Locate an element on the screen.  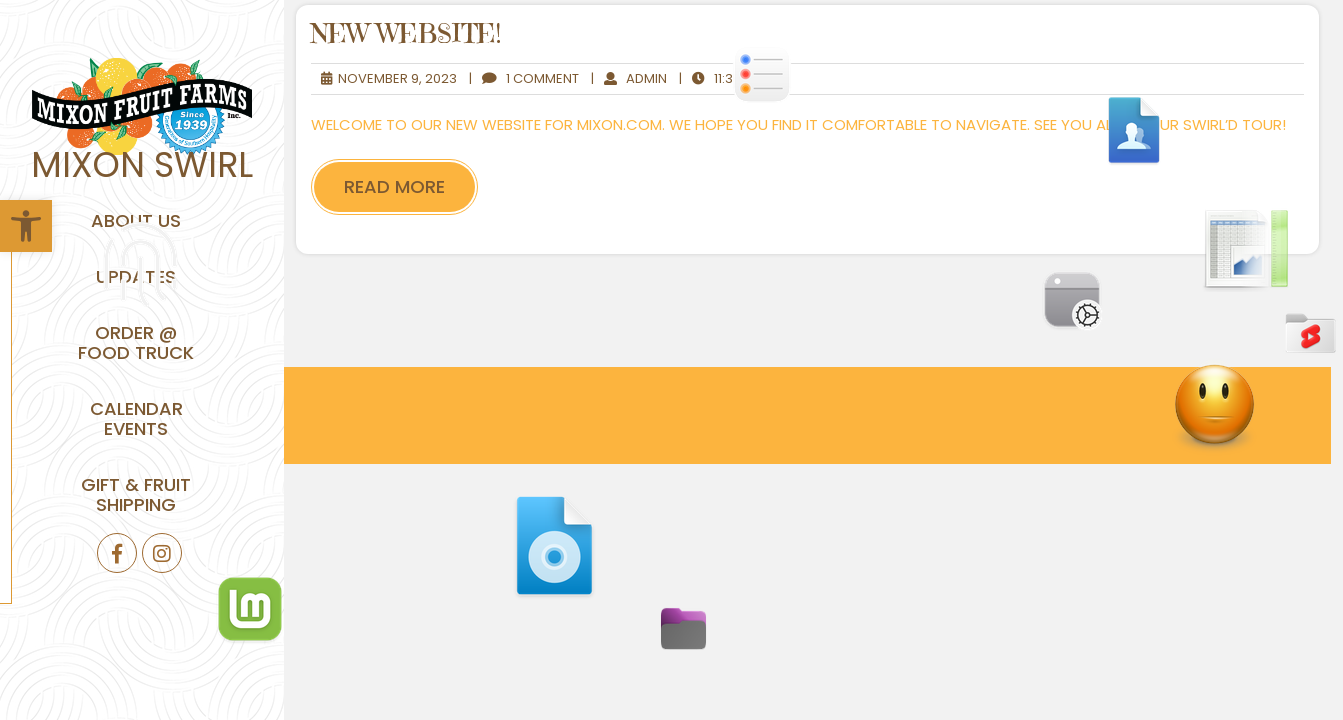
spreadsheet template file type is located at coordinates (1245, 248).